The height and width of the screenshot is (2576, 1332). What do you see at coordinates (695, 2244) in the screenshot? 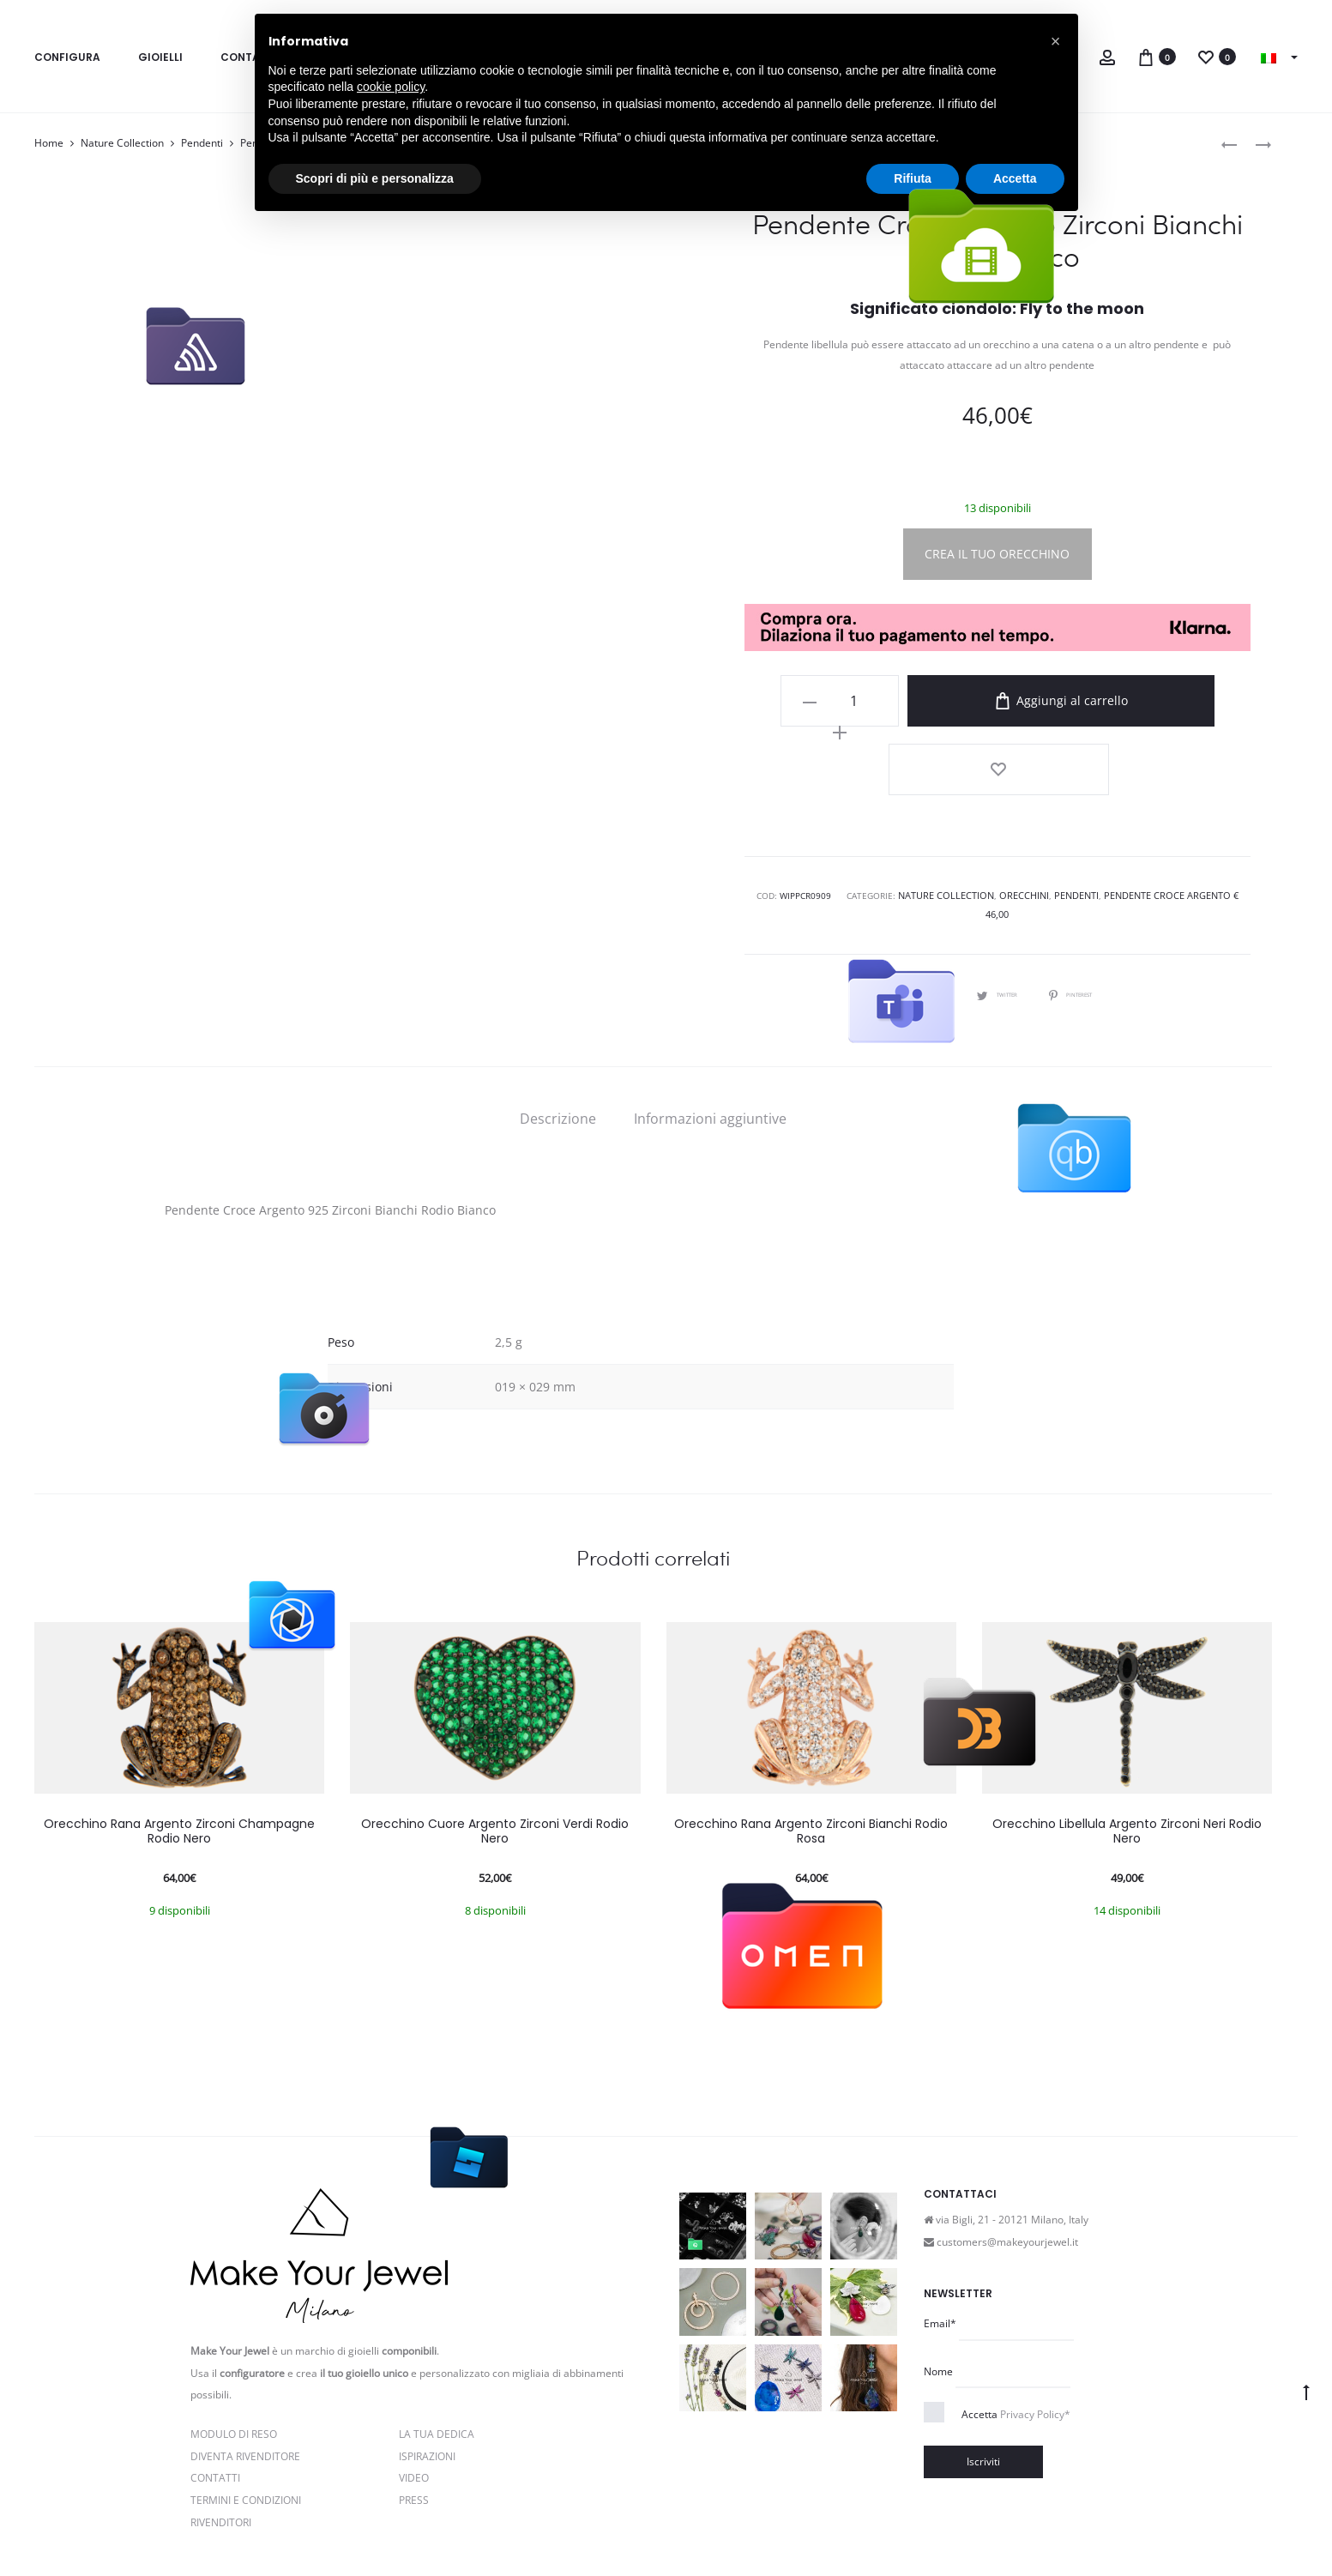
I see `open android 10 system folder` at bounding box center [695, 2244].